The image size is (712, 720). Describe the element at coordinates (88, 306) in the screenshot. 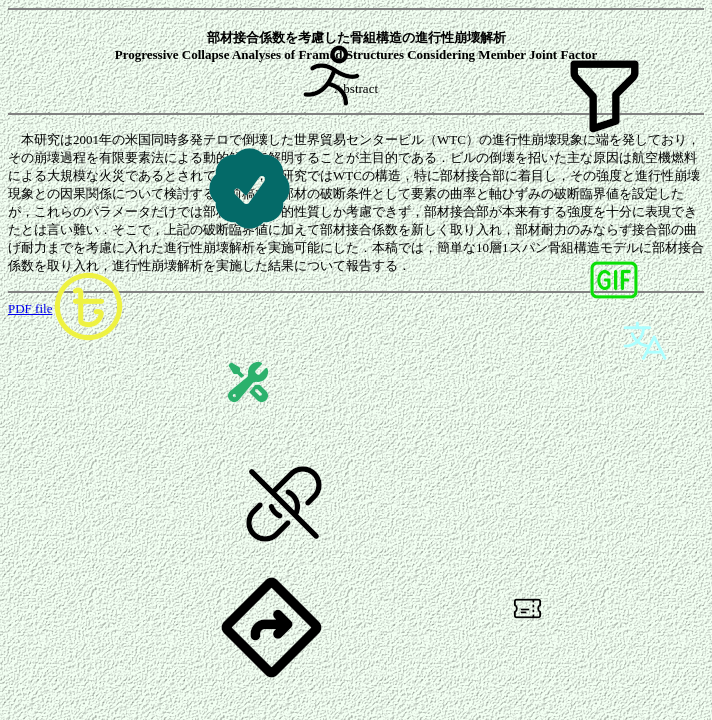

I see `view amount in bangladeshi taka` at that location.